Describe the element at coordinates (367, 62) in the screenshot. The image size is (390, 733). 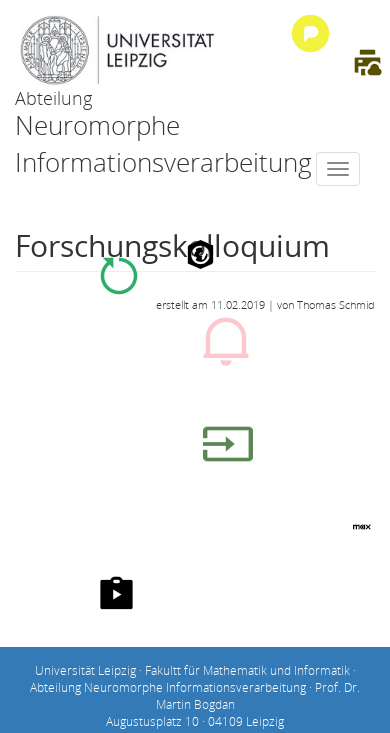
I see `print to a cloud-connected printer` at that location.